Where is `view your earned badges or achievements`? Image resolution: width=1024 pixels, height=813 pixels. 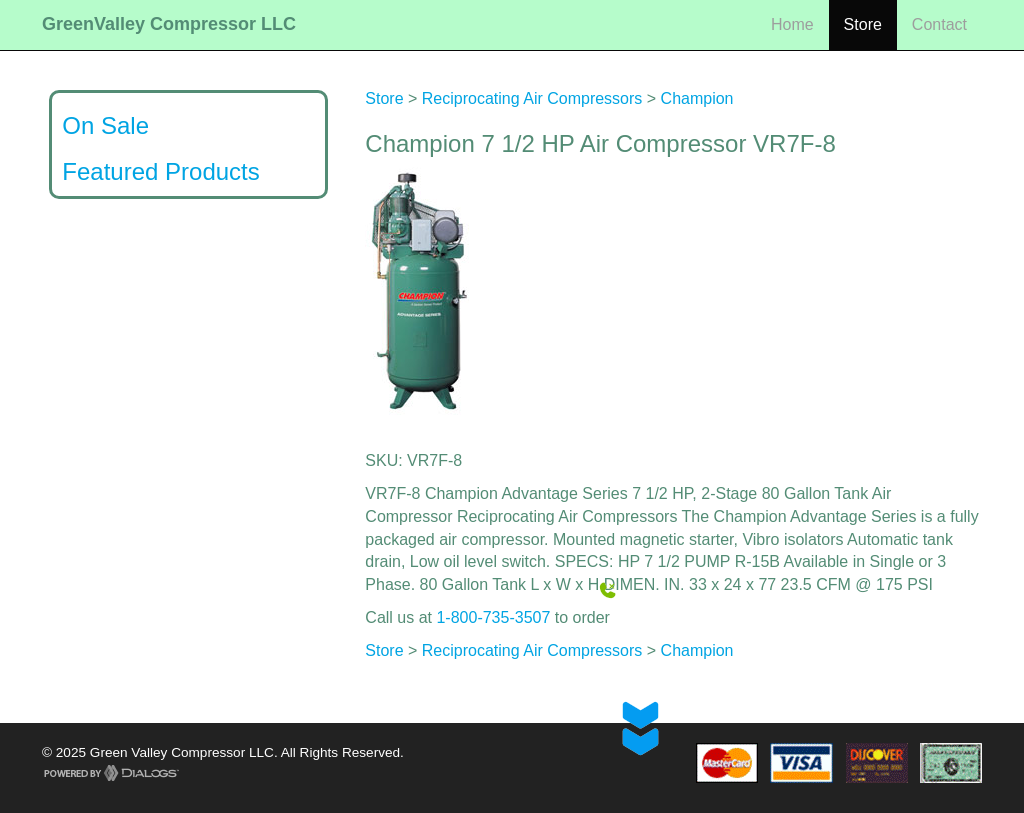 view your earned badges or achievements is located at coordinates (640, 728).